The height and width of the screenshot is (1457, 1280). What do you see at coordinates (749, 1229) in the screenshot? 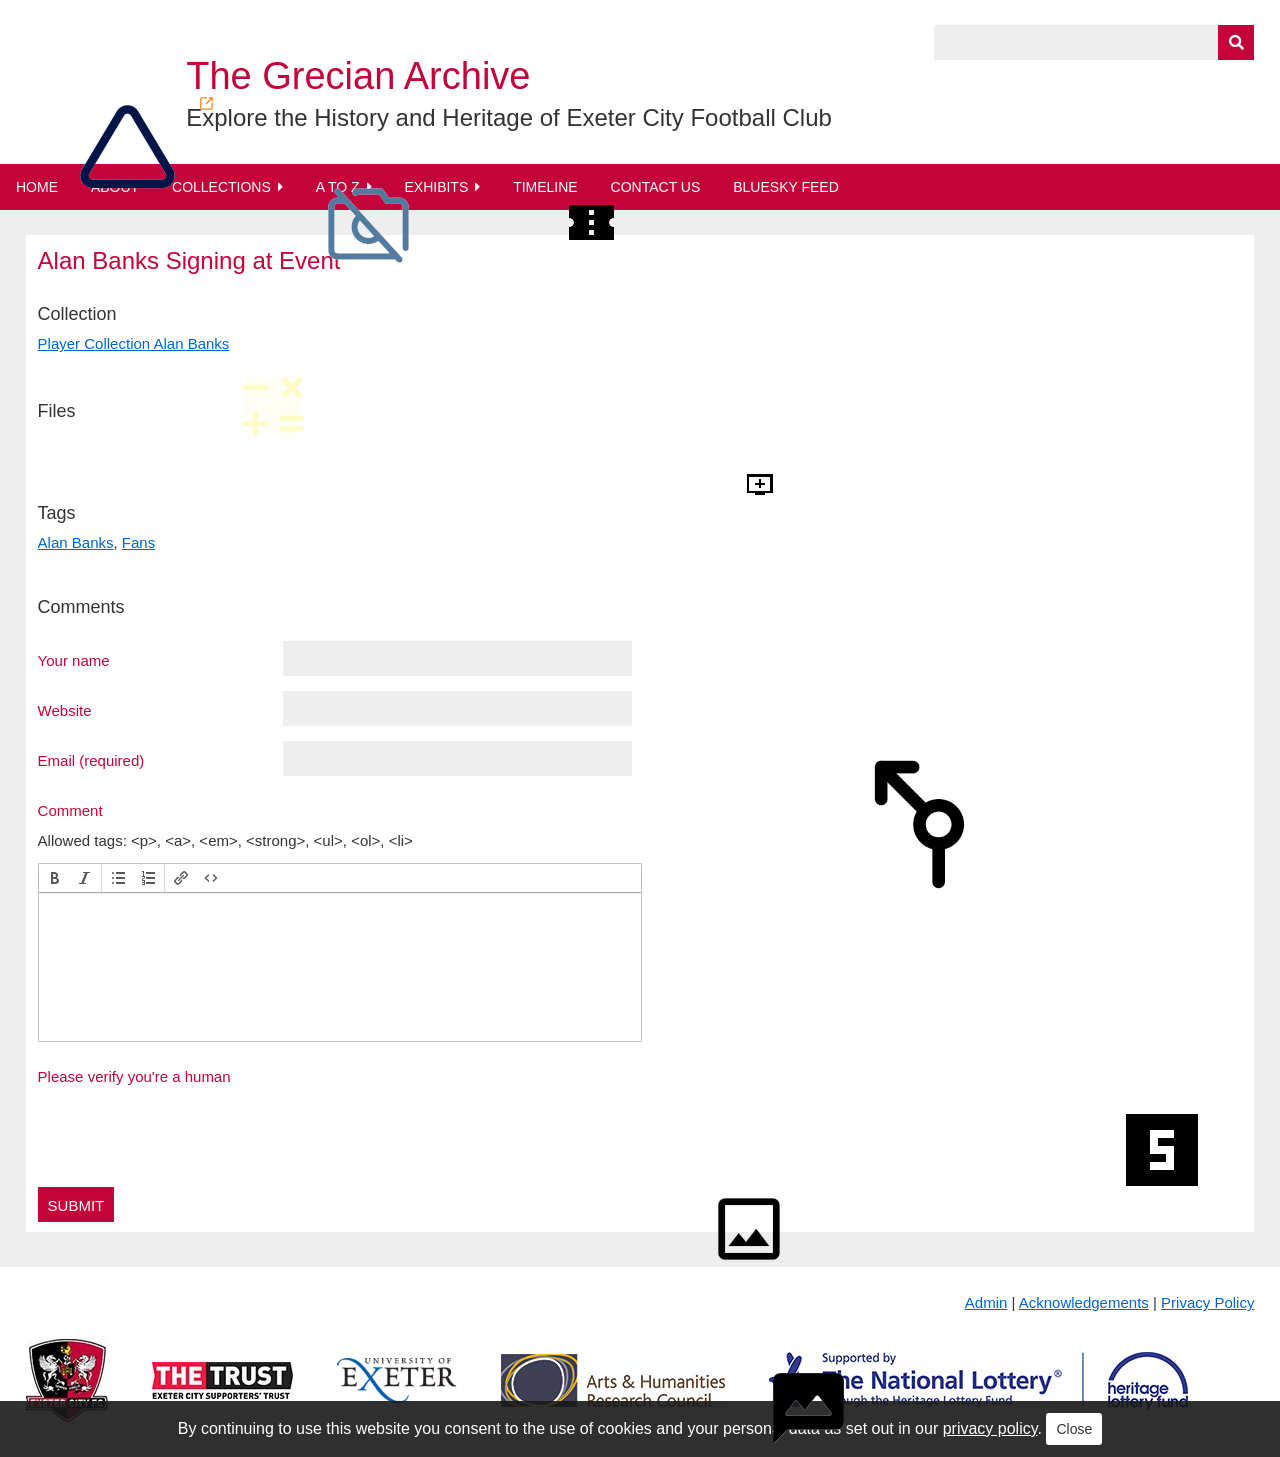
I see `view photos or images` at bounding box center [749, 1229].